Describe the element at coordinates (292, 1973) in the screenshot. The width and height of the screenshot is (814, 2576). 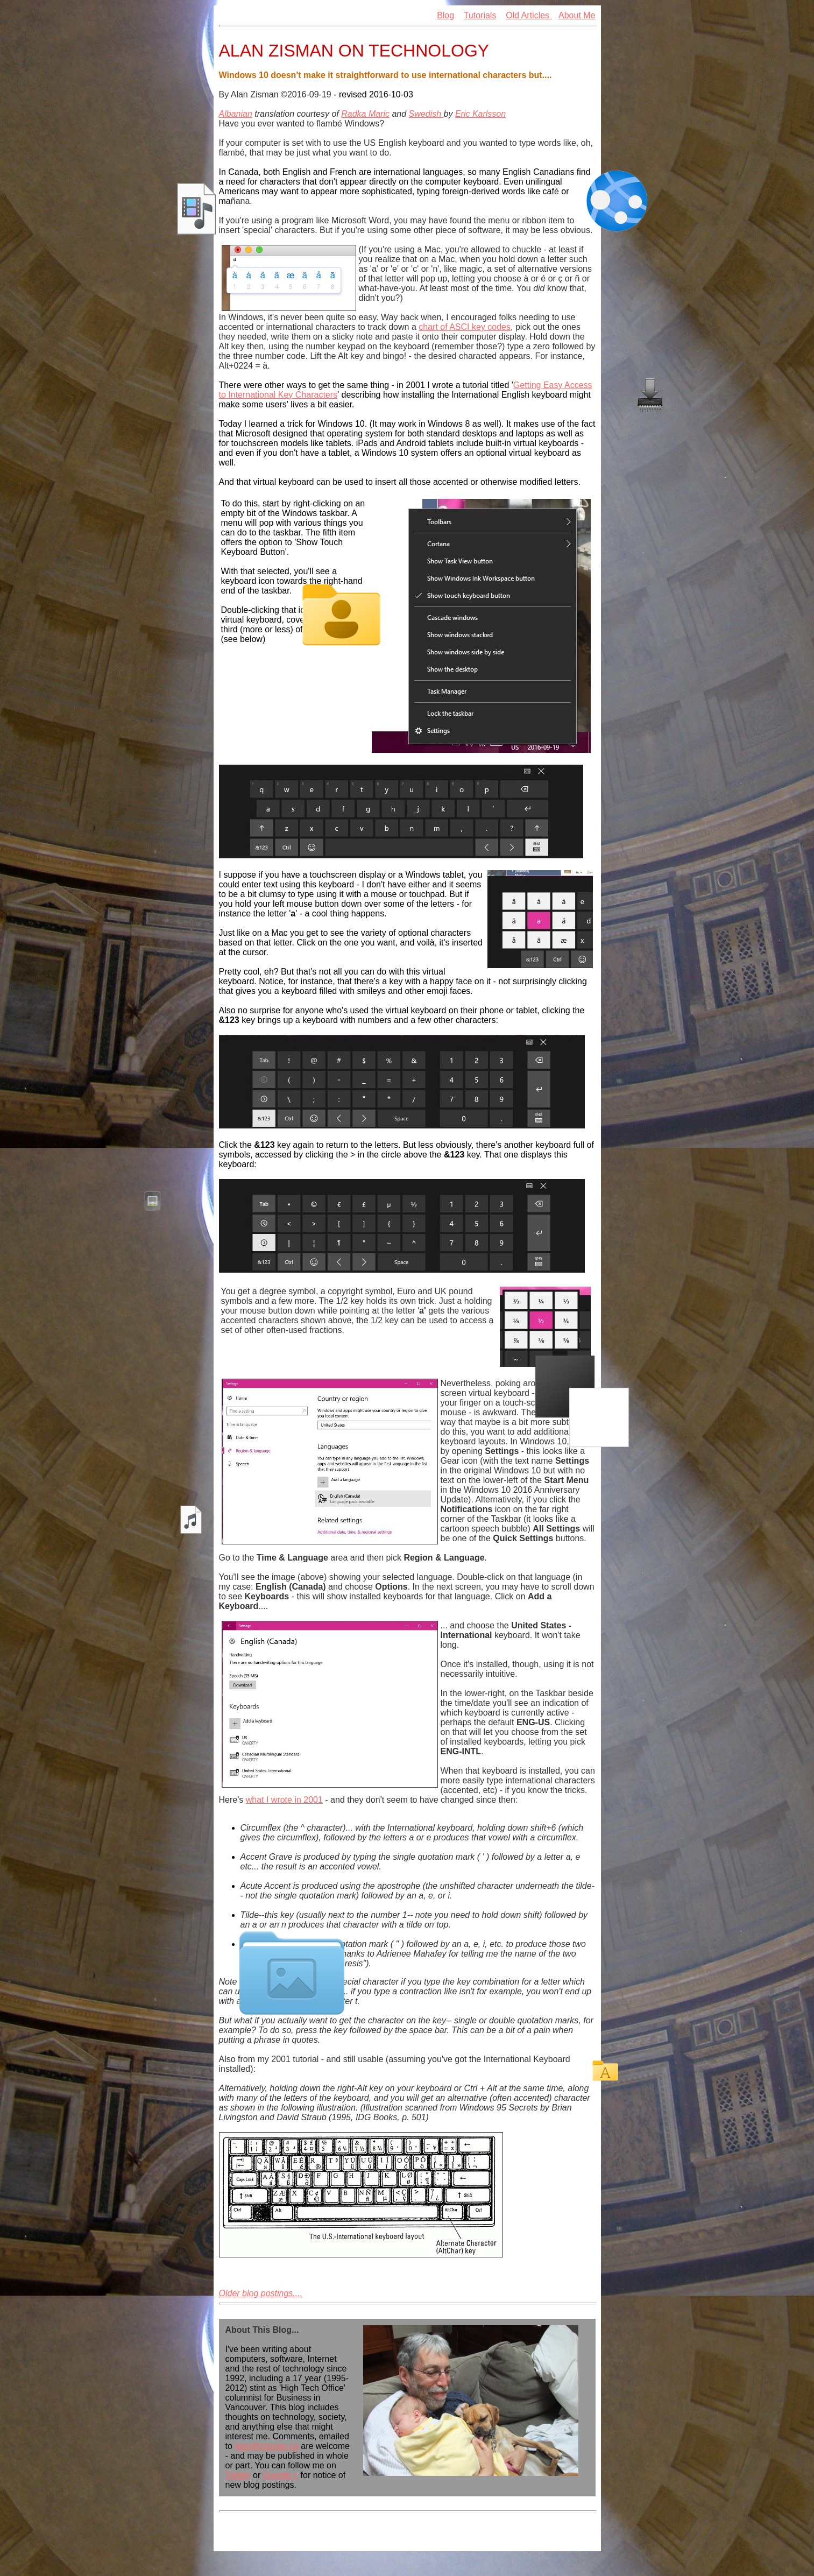
I see `open your images folder` at that location.